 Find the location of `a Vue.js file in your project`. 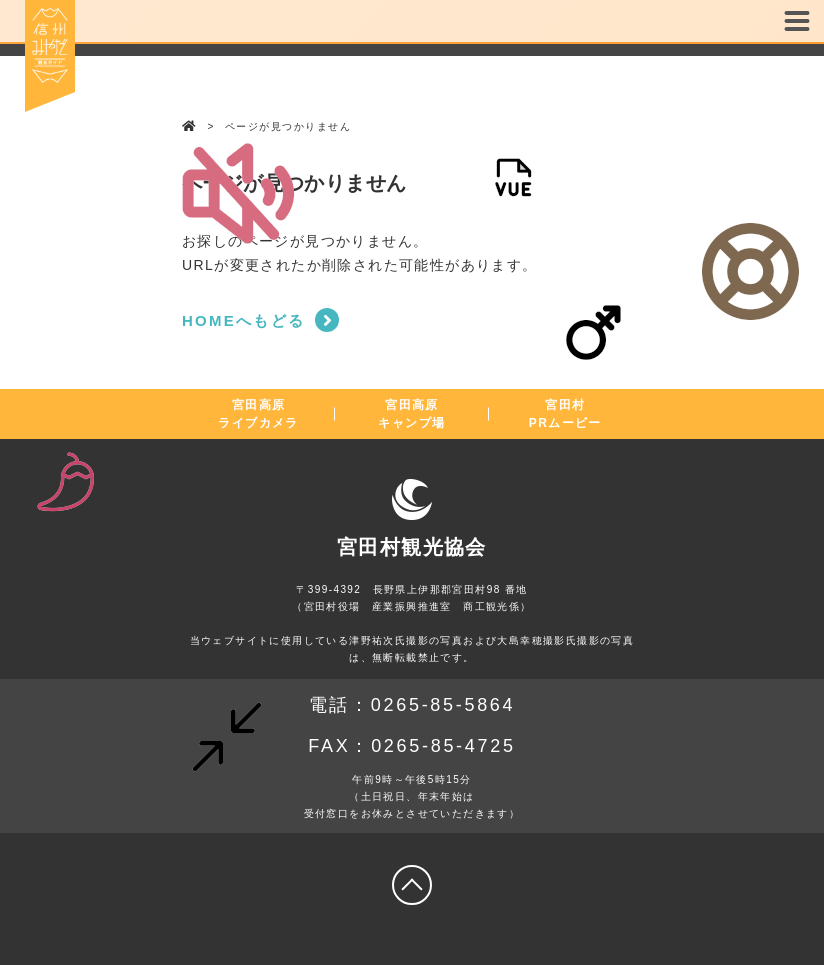

a Vue.js file in your project is located at coordinates (514, 179).